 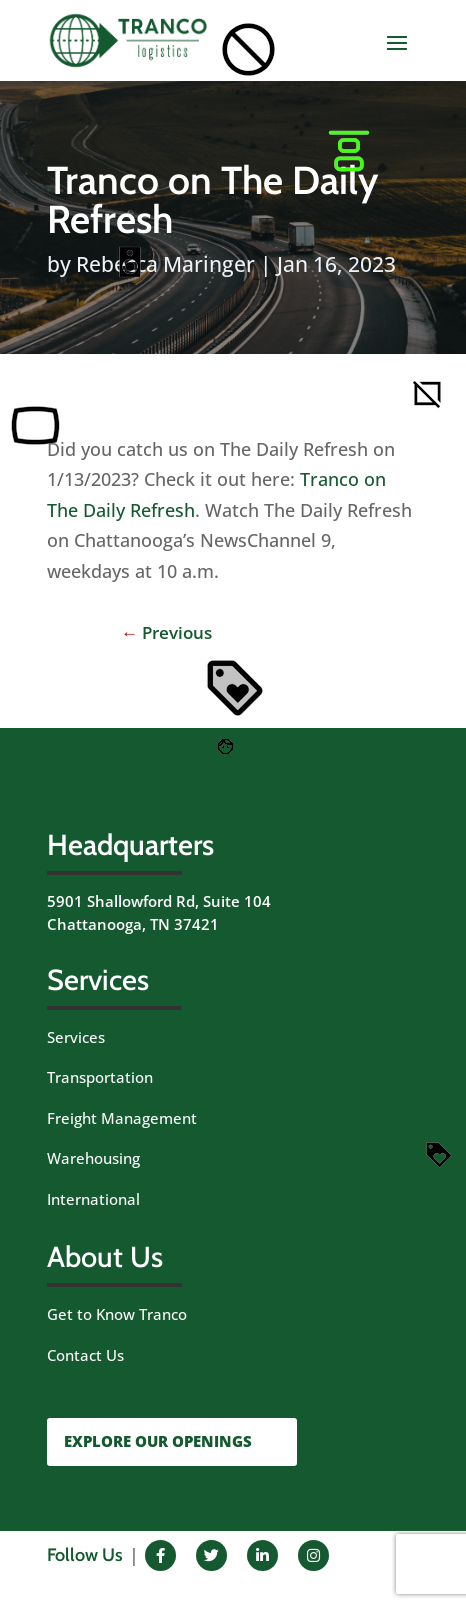 I want to click on align items to the top of the container, so click(x=349, y=151).